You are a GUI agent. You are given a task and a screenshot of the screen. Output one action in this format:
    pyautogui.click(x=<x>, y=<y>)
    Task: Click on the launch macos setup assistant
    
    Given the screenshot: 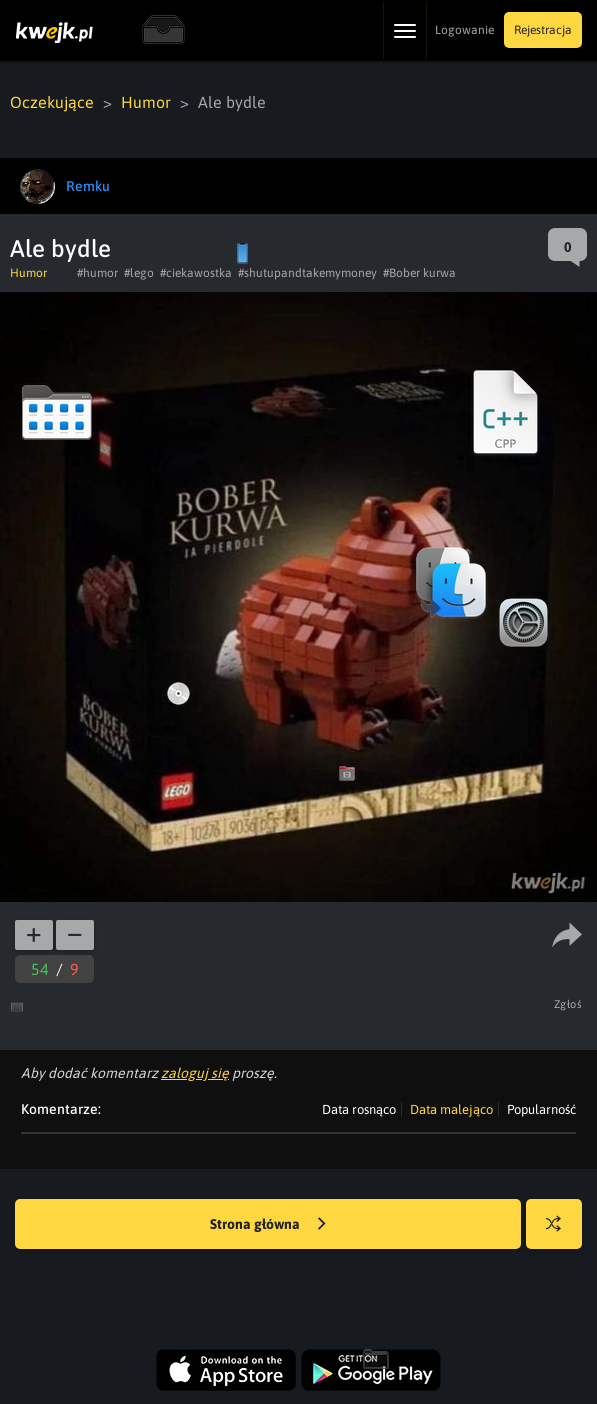 What is the action you would take?
    pyautogui.click(x=451, y=582)
    